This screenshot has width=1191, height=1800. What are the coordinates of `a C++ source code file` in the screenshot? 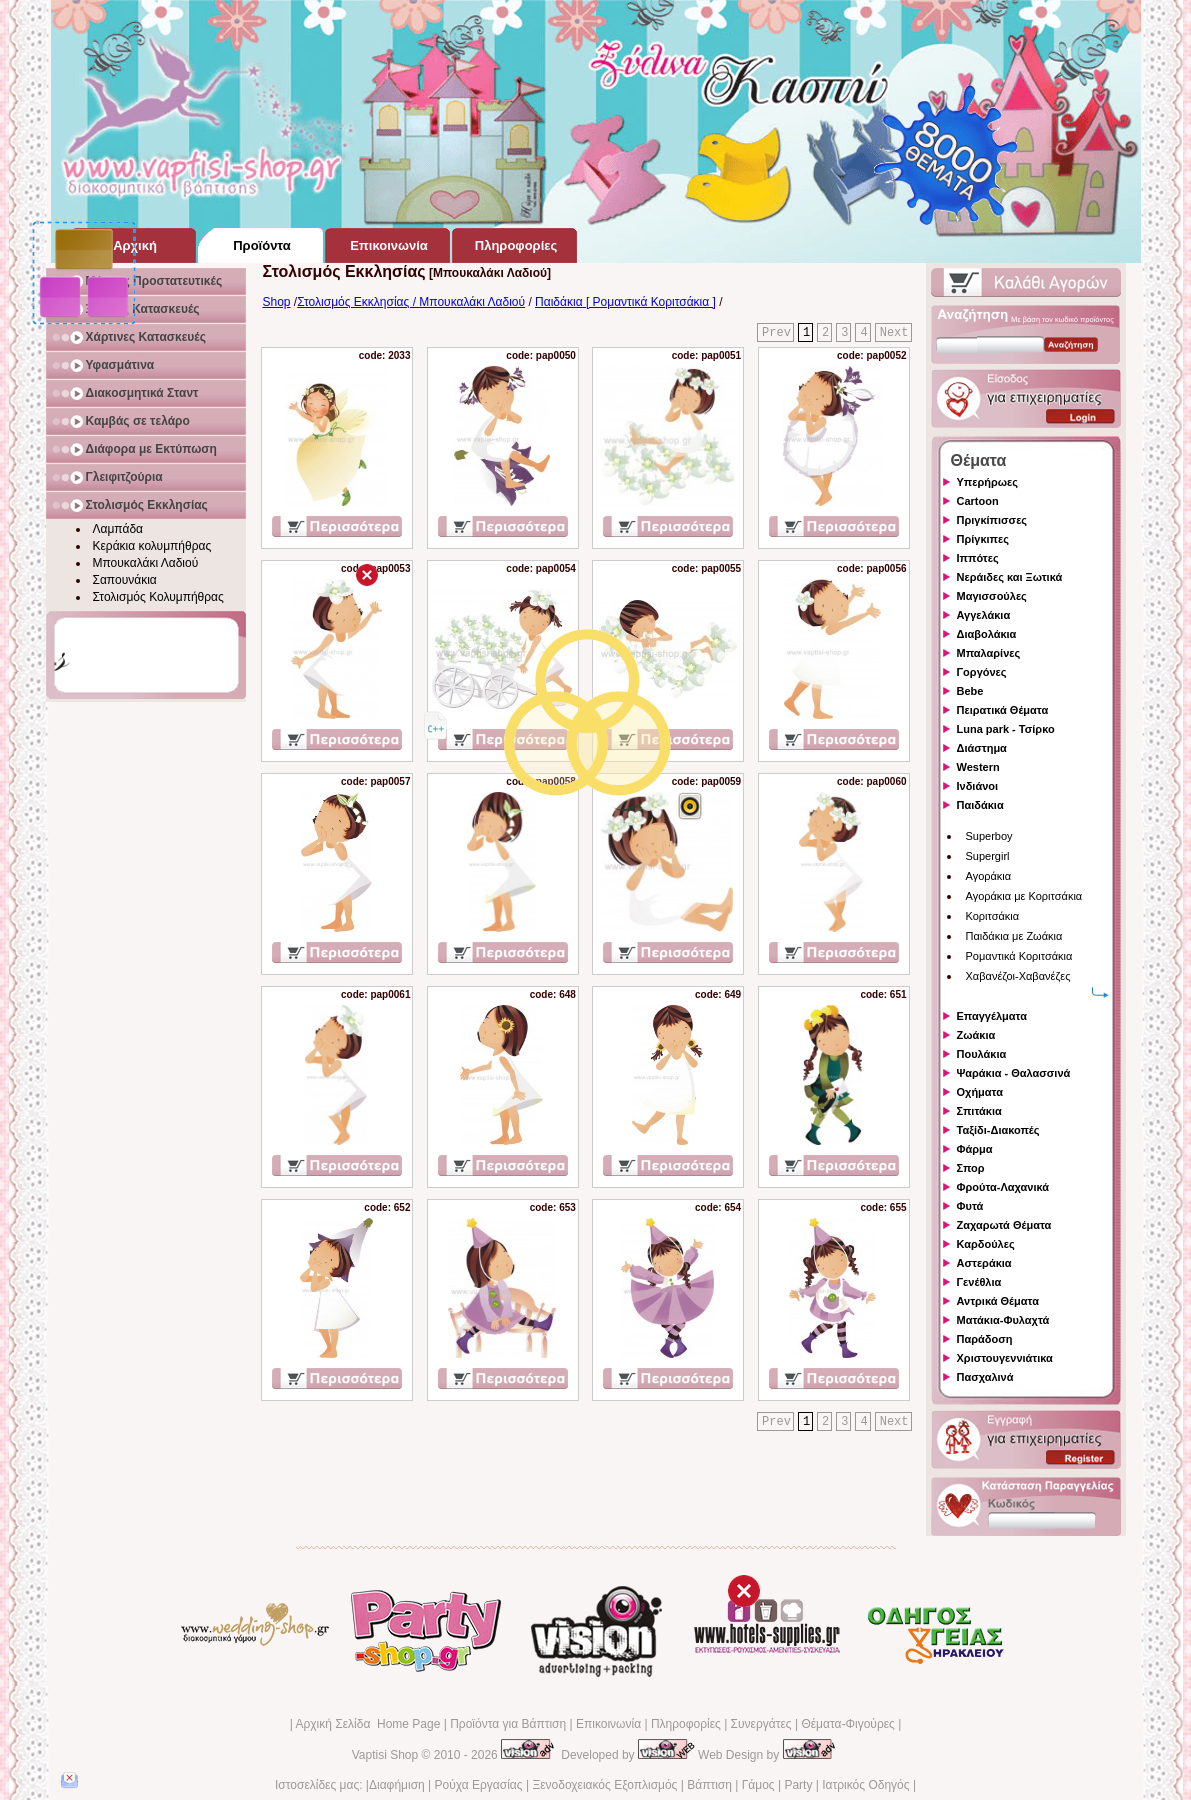 It's located at (435, 725).